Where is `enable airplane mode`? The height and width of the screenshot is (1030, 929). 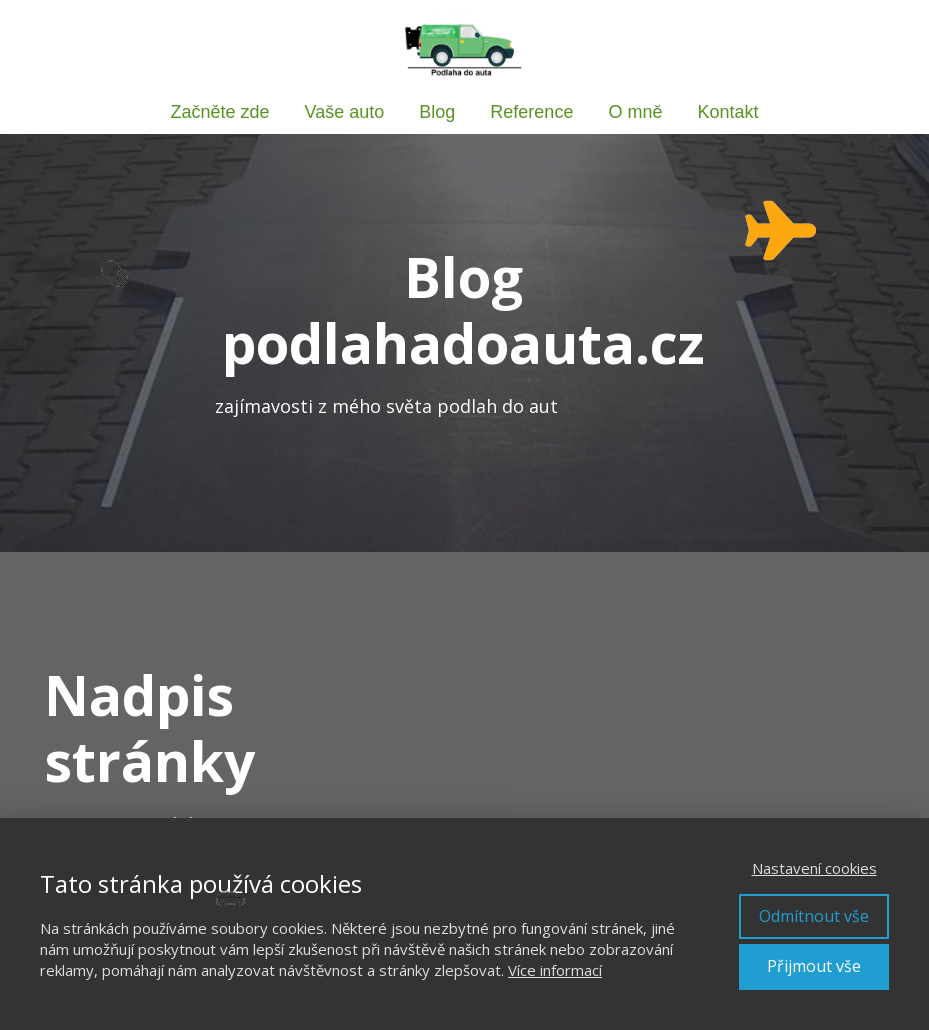
enable airplane mode is located at coordinates (780, 230).